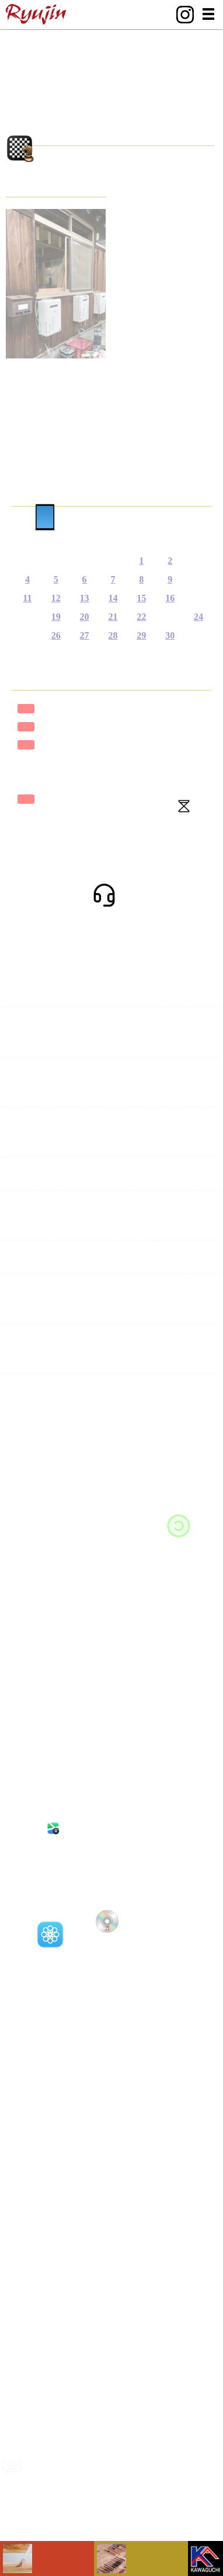 Image resolution: width=223 pixels, height=2576 pixels. Describe the element at coordinates (53, 1828) in the screenshot. I see `open Google Maps` at that location.